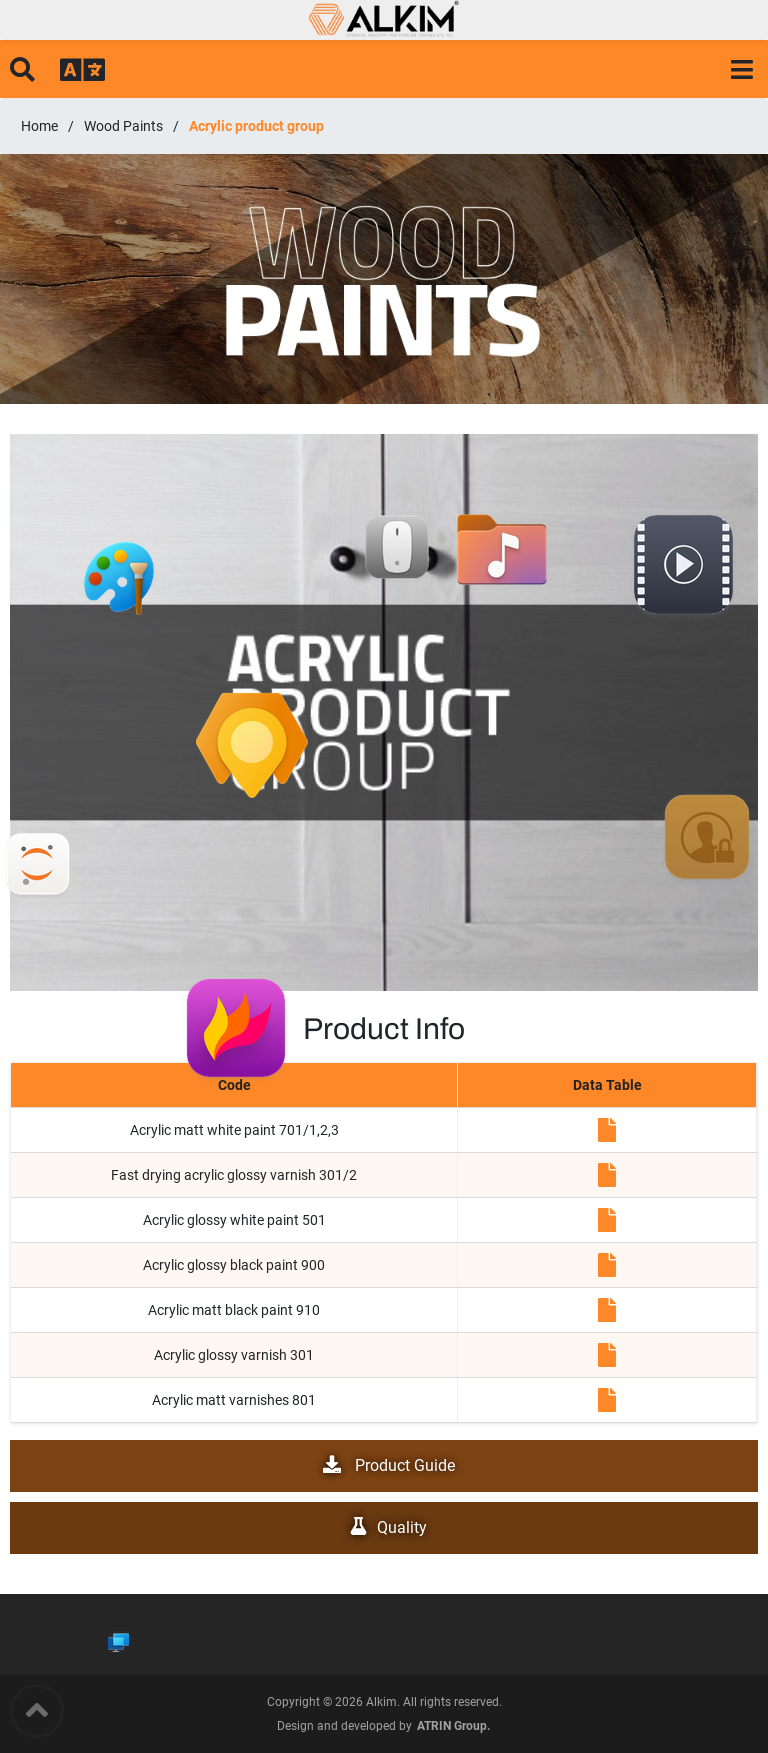  What do you see at coordinates (252, 742) in the screenshot?
I see `open field service management app` at bounding box center [252, 742].